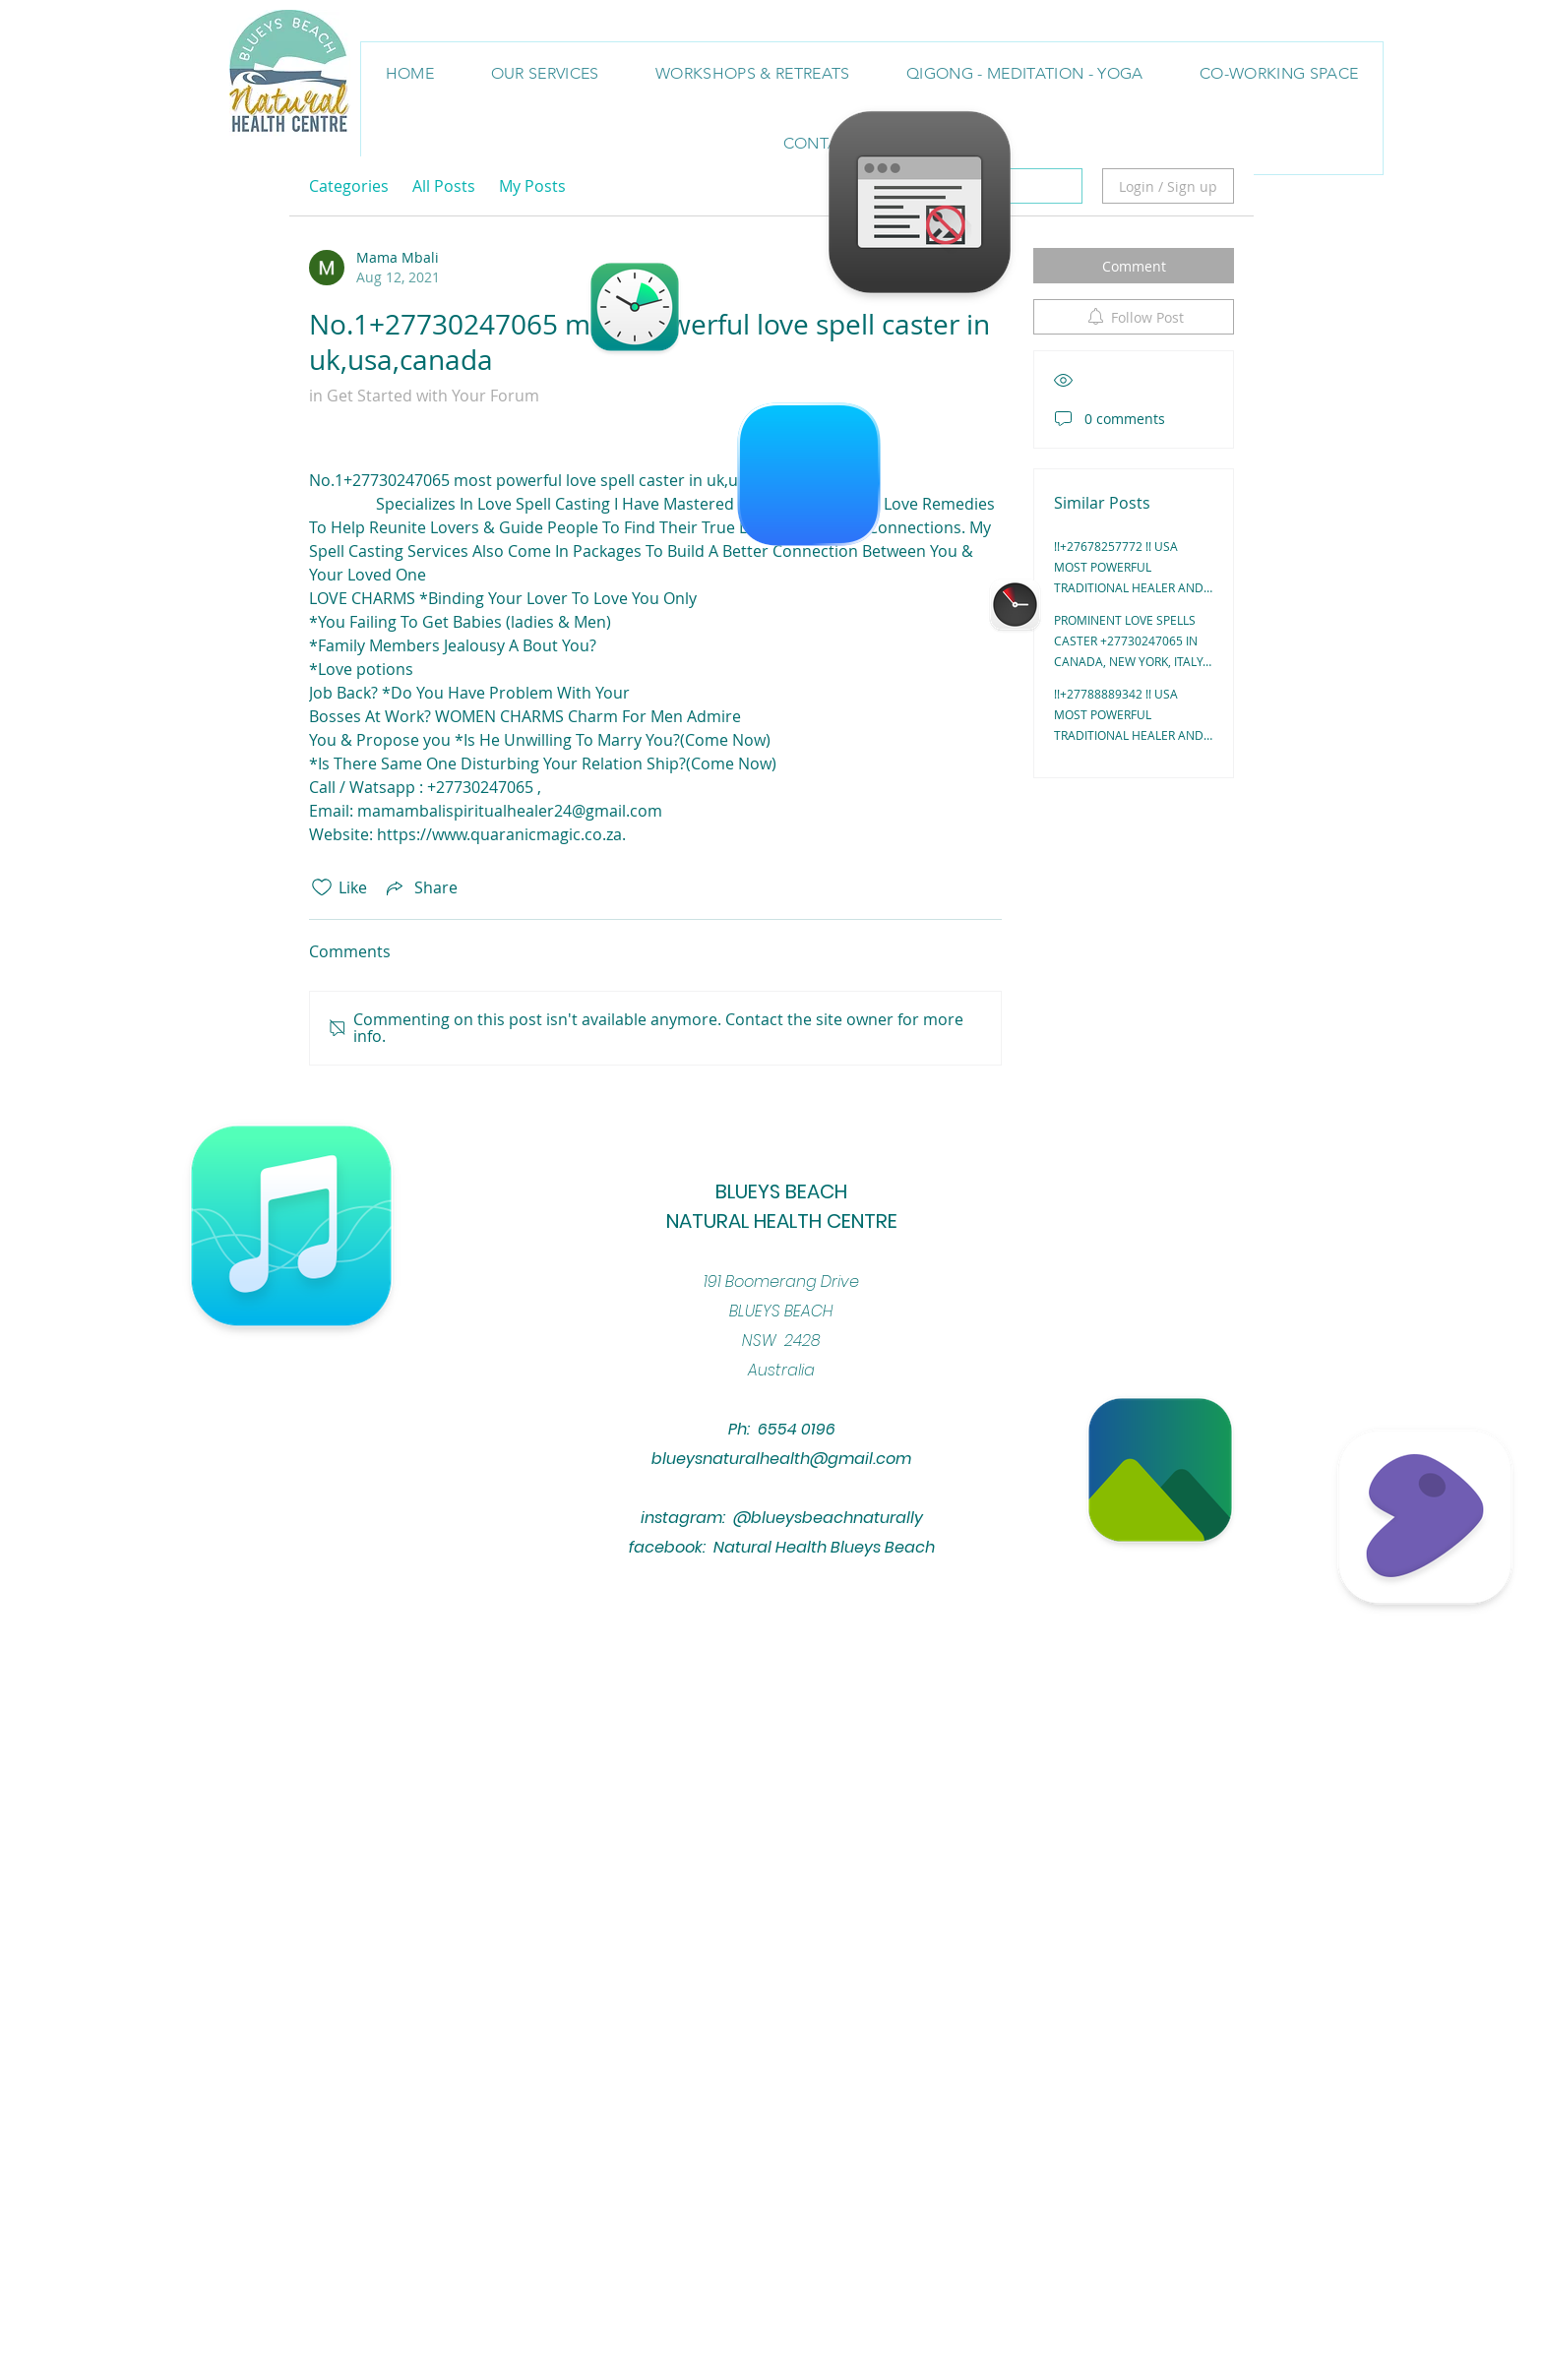 The image size is (1543, 2380). I want to click on open gnome evolution calendar alarm notifications, so click(1015, 604).